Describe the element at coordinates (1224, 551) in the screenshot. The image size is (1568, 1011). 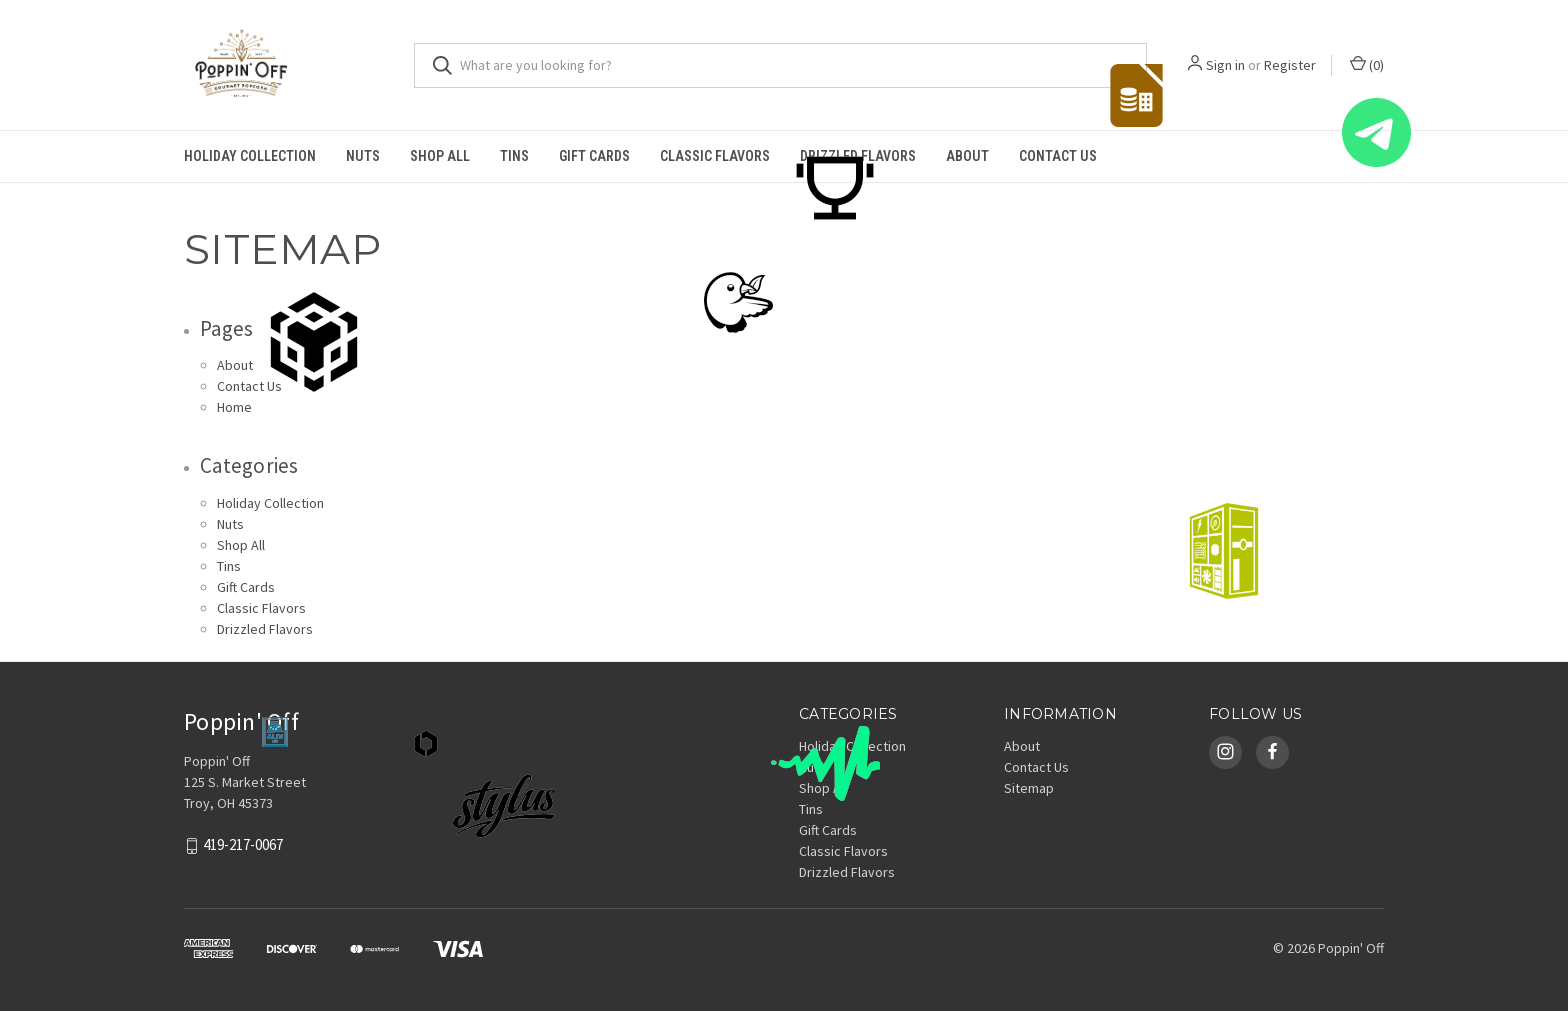
I see `visit PCGamingWiki website` at that location.